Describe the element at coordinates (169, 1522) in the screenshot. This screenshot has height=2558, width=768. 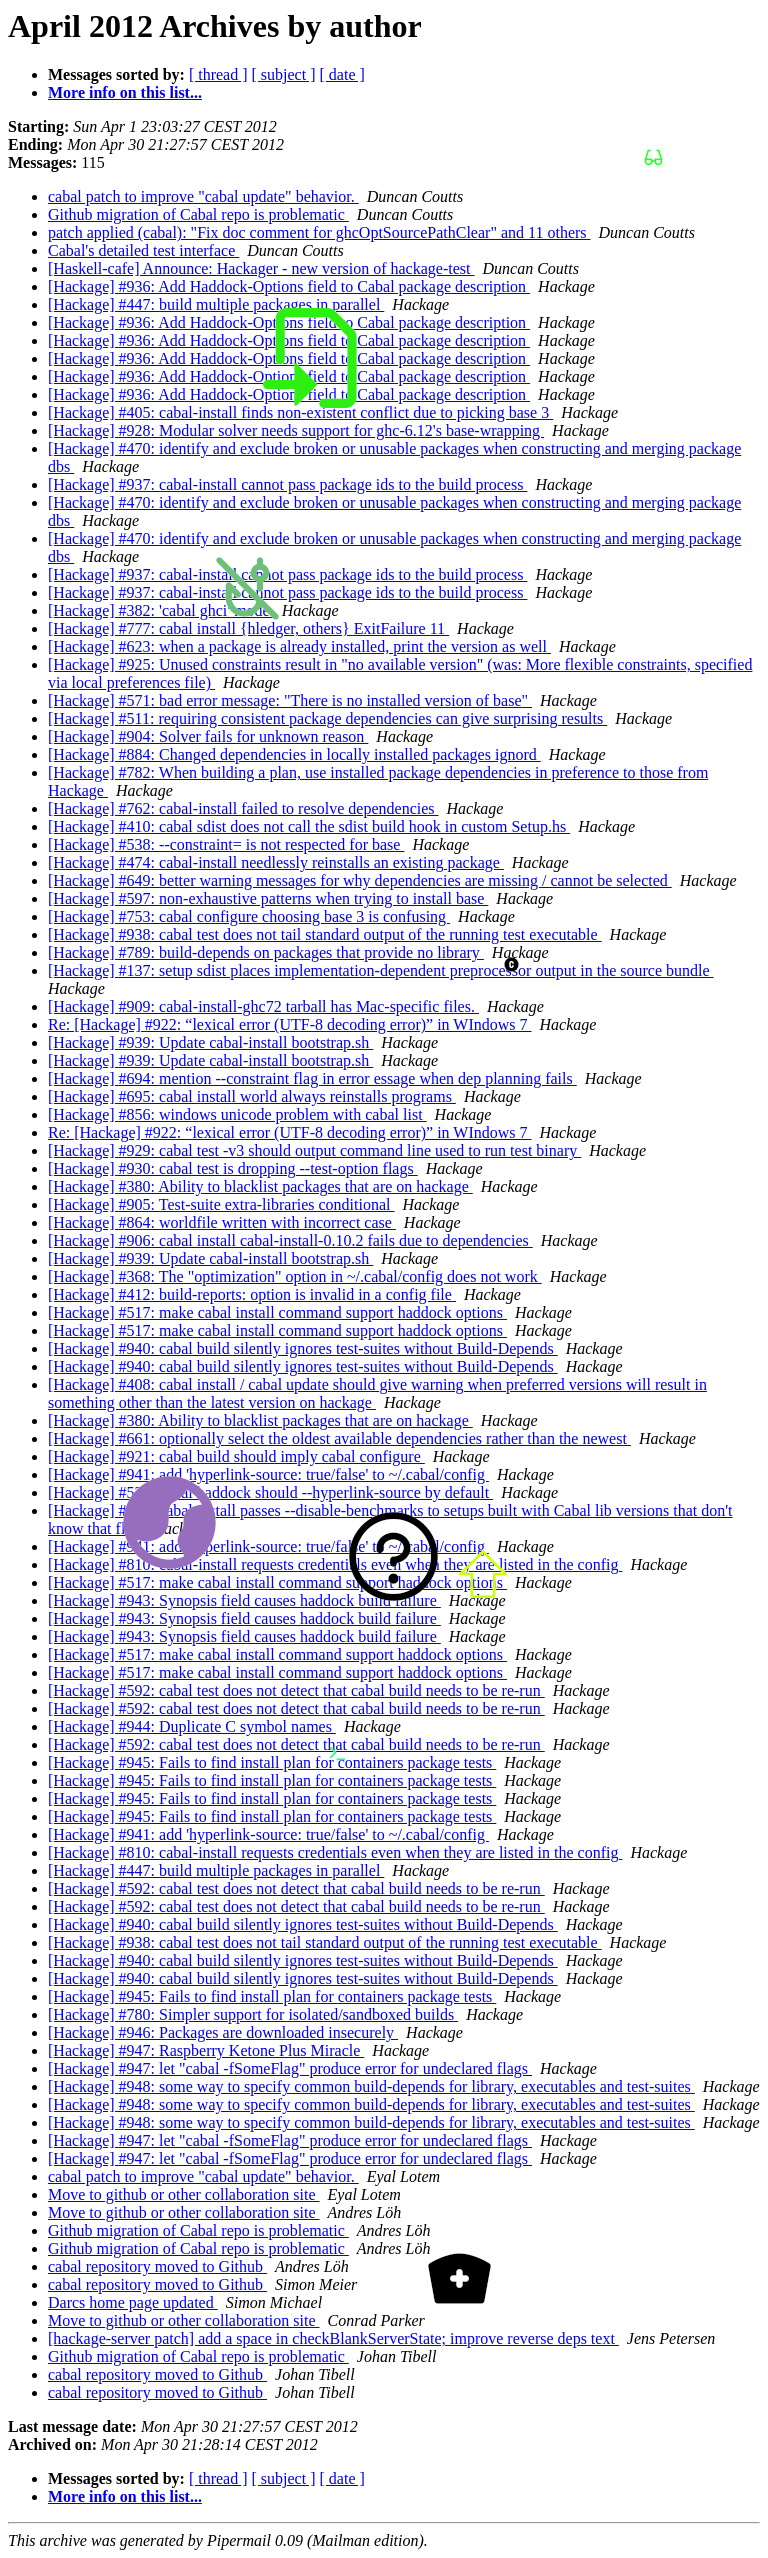
I see `switch to global or worldwide view` at that location.